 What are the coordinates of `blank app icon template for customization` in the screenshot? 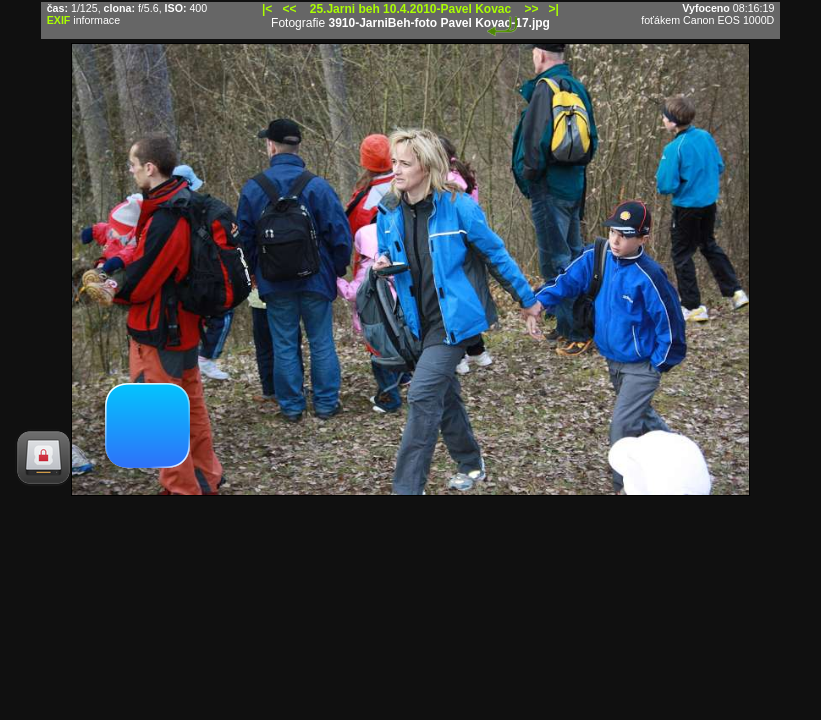 It's located at (147, 425).